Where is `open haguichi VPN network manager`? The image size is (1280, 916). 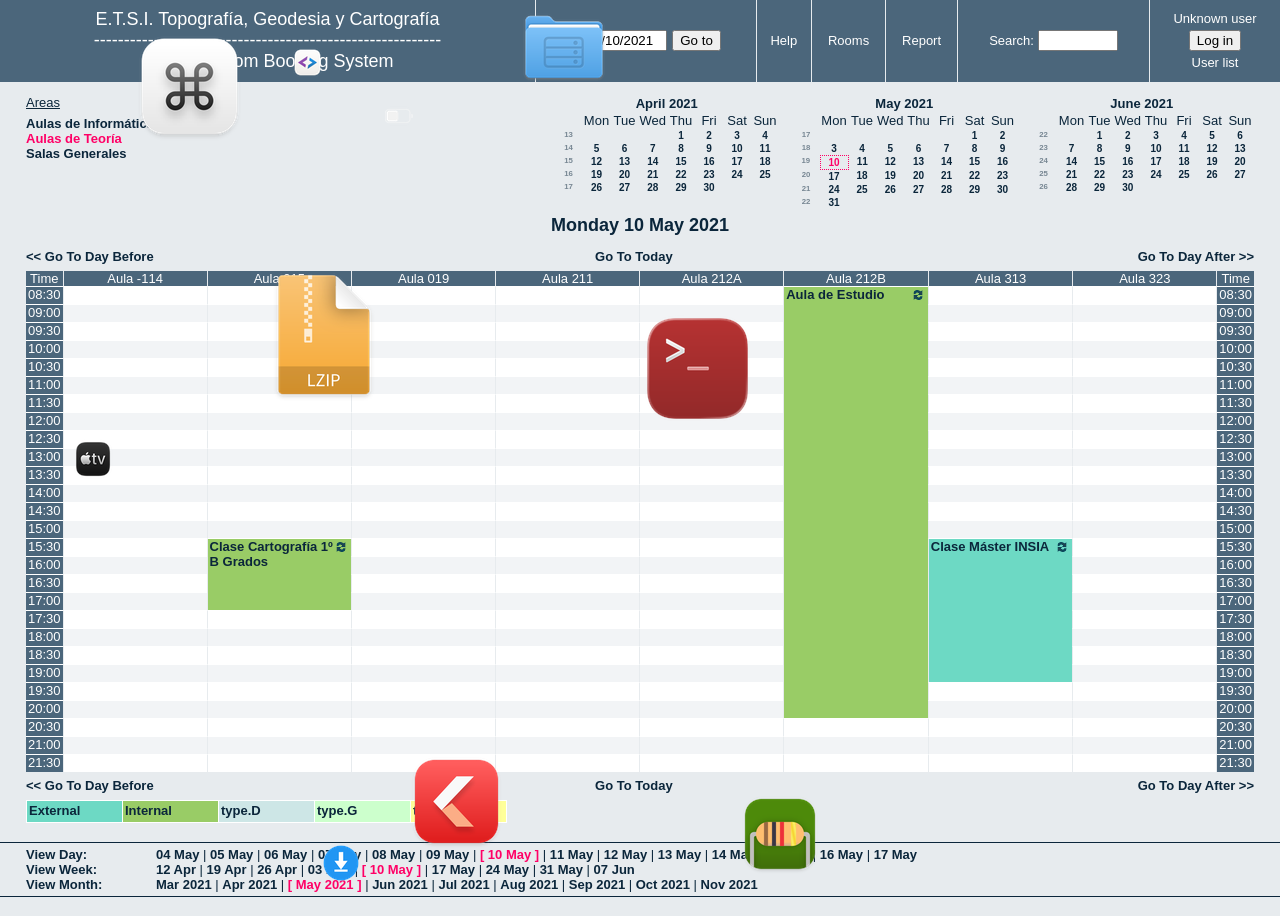
open haguichi VPN network manager is located at coordinates (456, 801).